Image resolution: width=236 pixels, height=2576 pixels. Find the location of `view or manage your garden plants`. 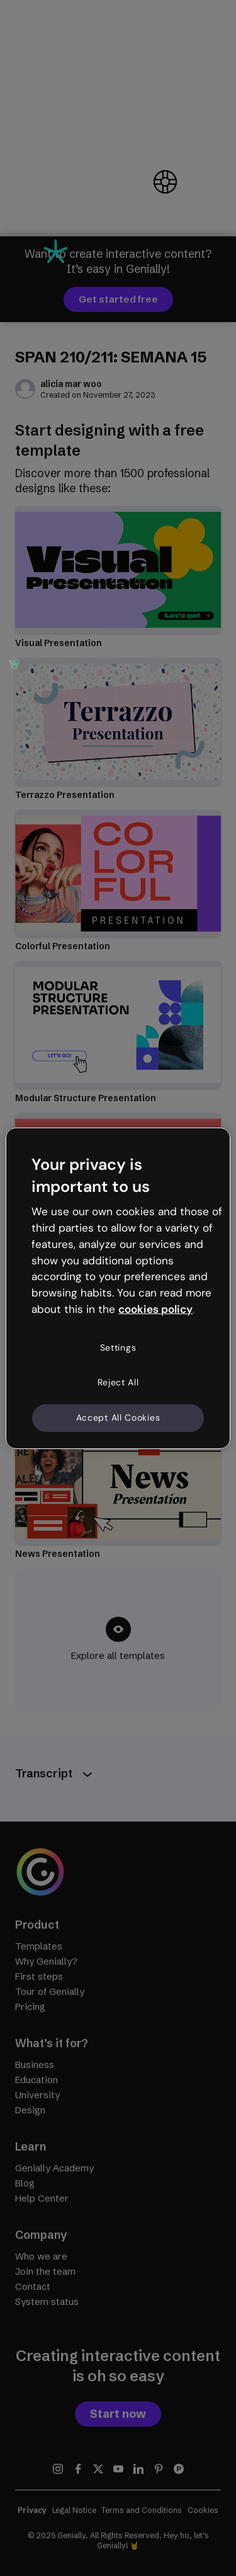

view or manage your garden plants is located at coordinates (14, 664).